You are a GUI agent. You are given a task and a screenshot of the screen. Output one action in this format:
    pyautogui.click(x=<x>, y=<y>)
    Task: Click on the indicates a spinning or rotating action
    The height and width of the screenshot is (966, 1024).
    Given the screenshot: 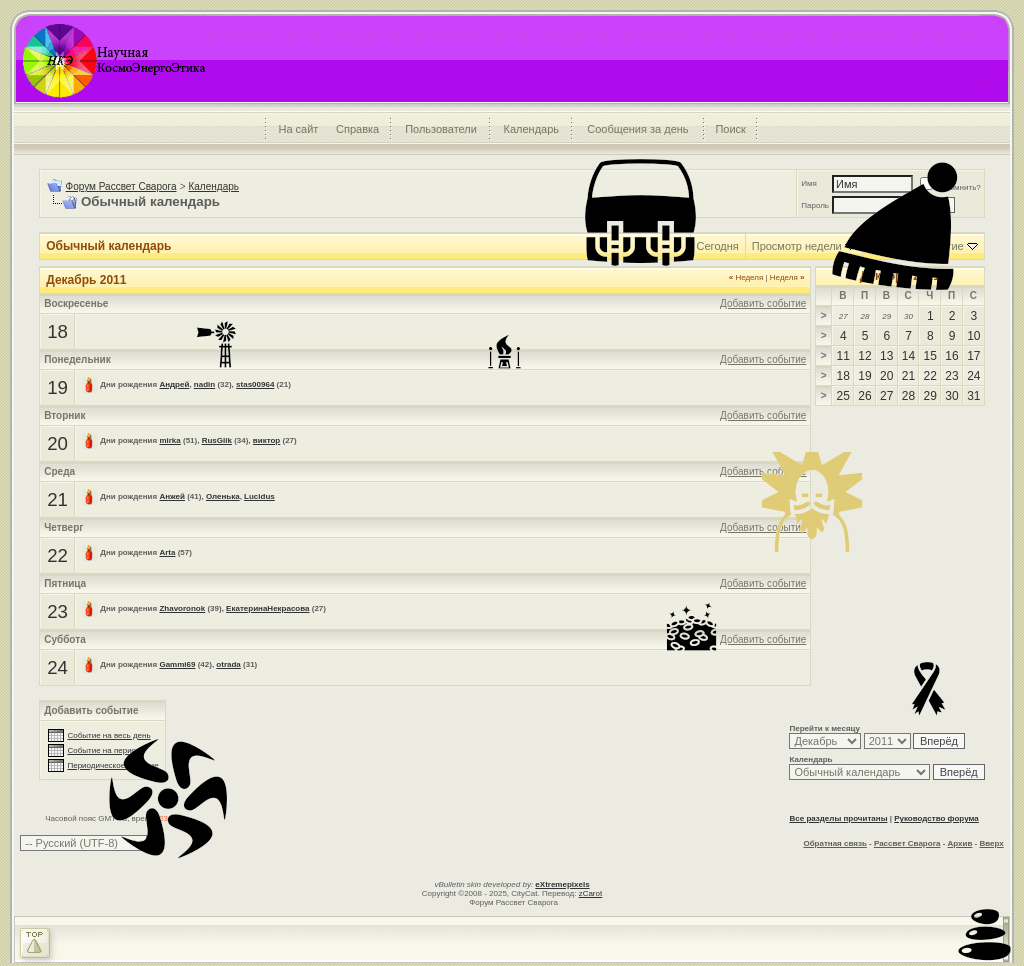 What is the action you would take?
    pyautogui.click(x=168, y=797)
    